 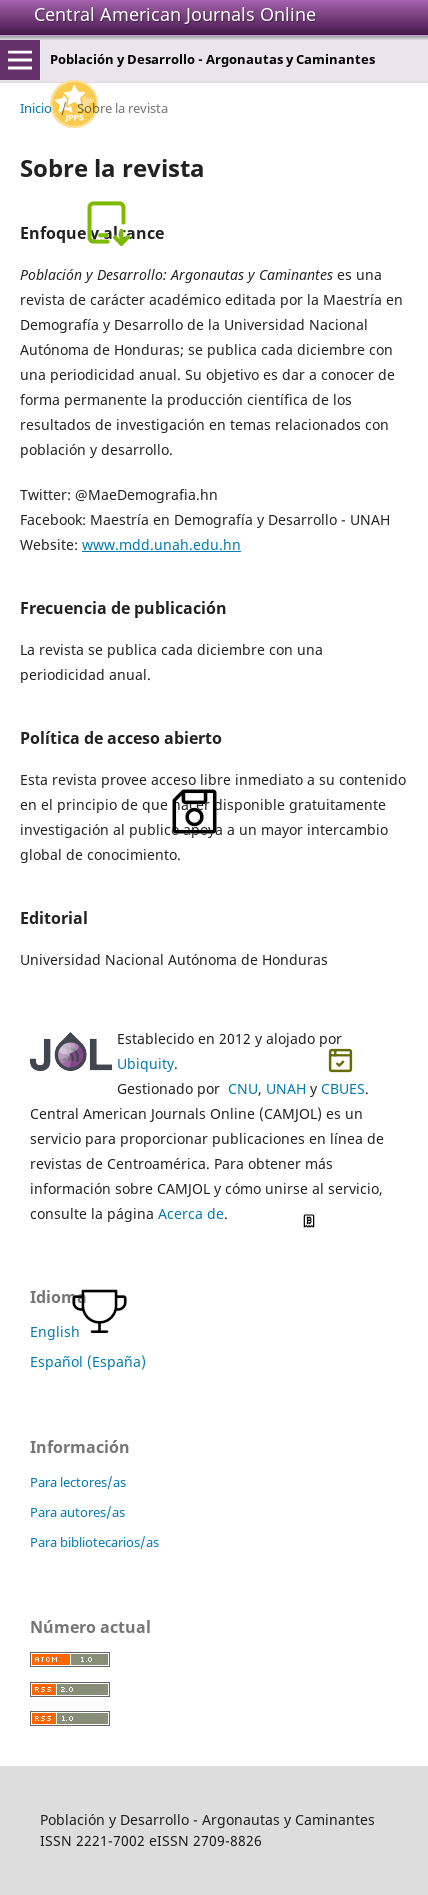 I want to click on save current file or document, so click(x=194, y=811).